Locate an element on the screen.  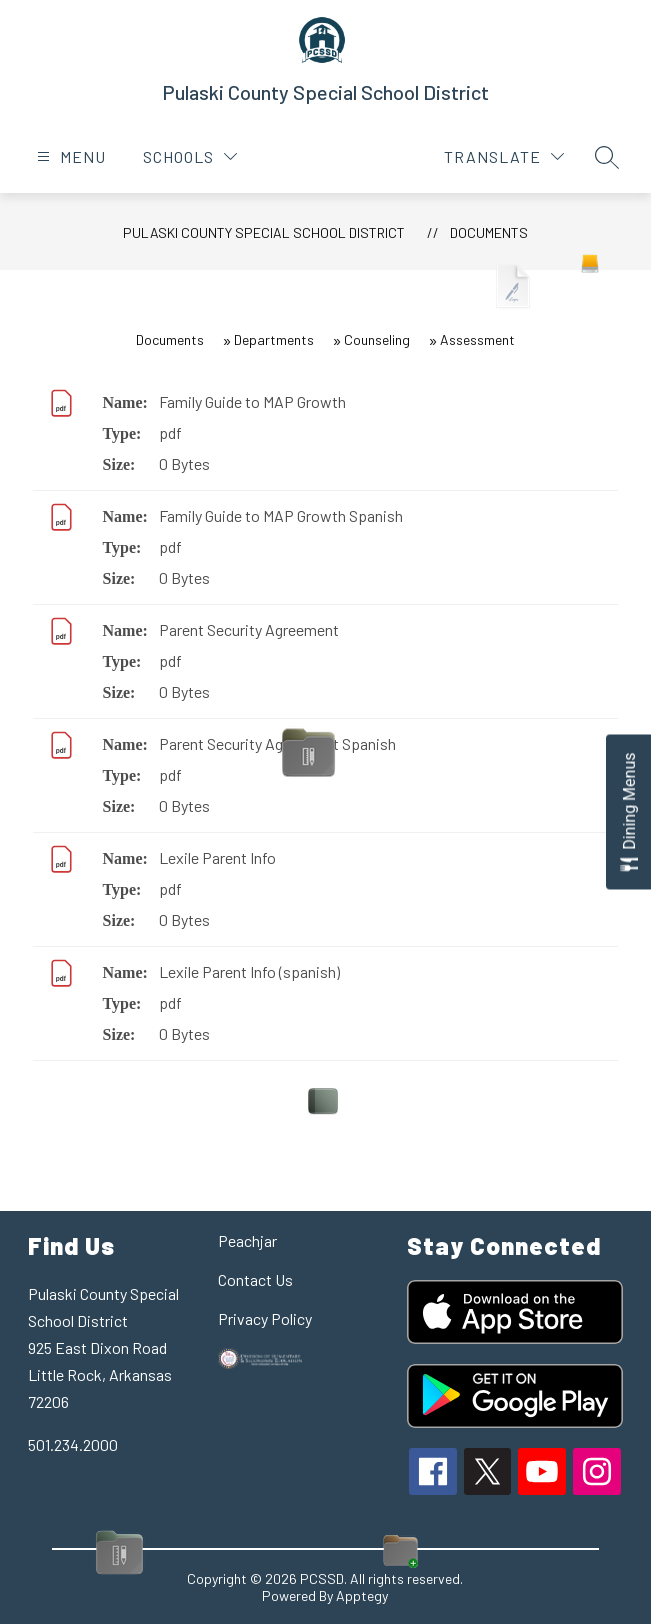
access folder containing document templates is located at coordinates (119, 1552).